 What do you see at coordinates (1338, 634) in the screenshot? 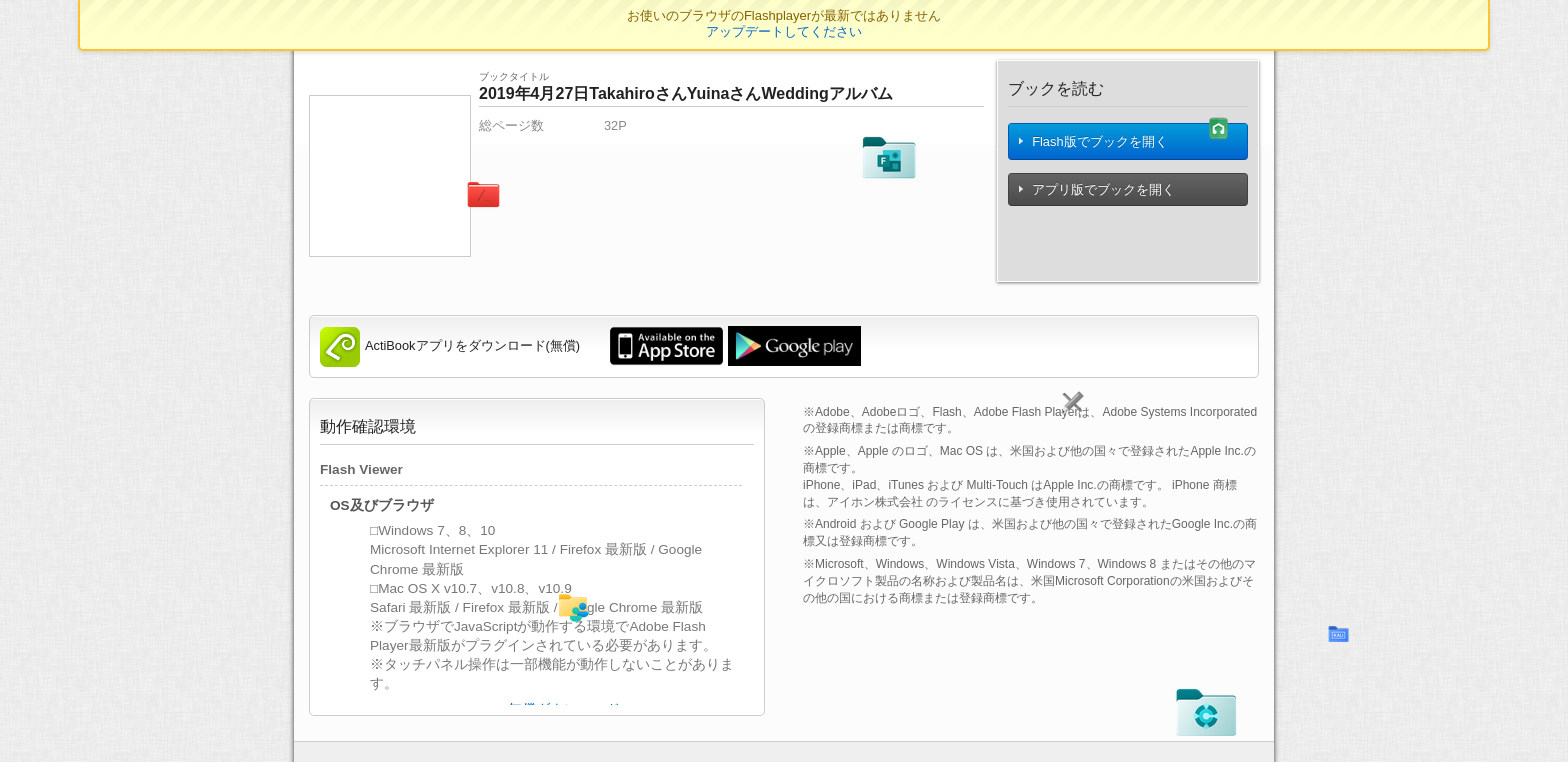
I see `folder containing kali linux files or tools` at bounding box center [1338, 634].